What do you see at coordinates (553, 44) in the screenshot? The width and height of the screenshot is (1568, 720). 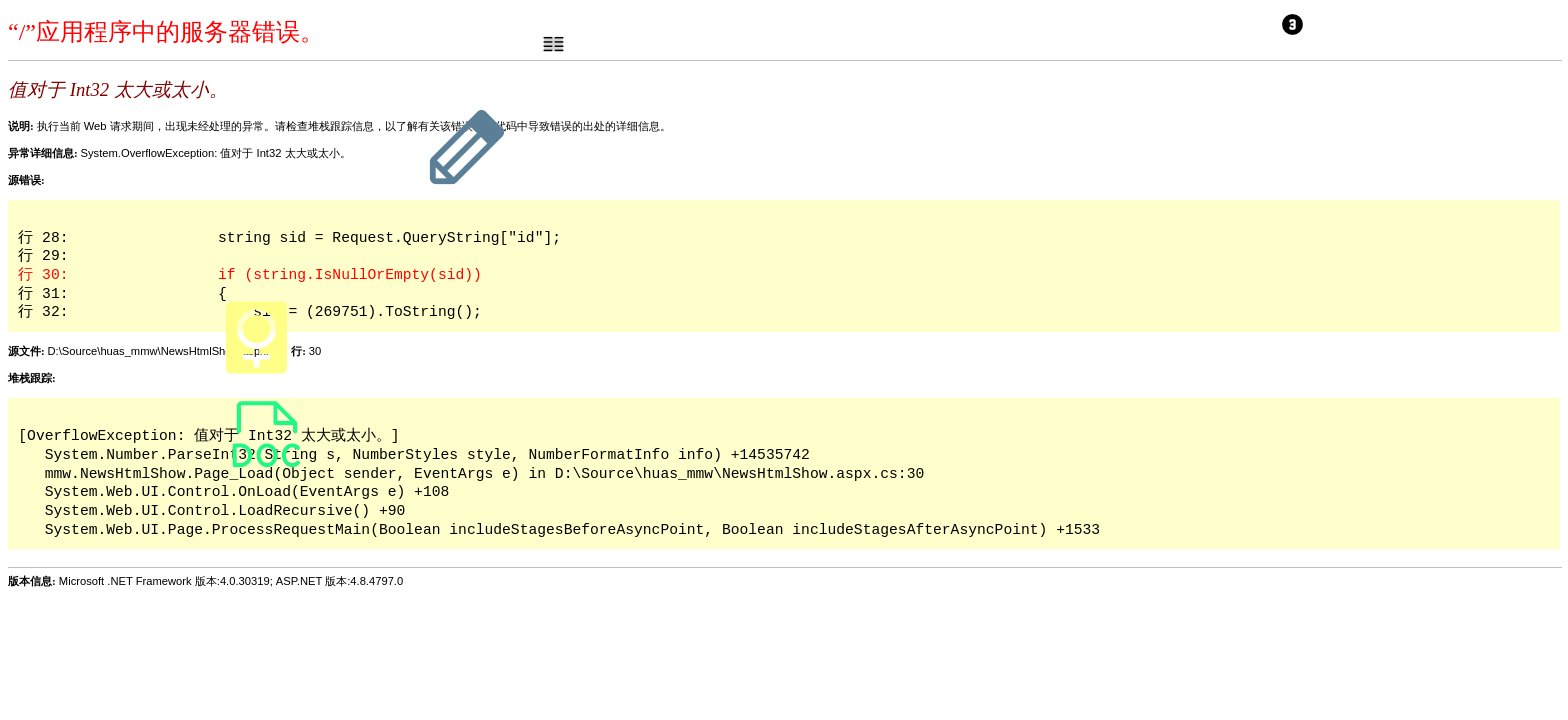 I see `switch to multi-column text layout` at bounding box center [553, 44].